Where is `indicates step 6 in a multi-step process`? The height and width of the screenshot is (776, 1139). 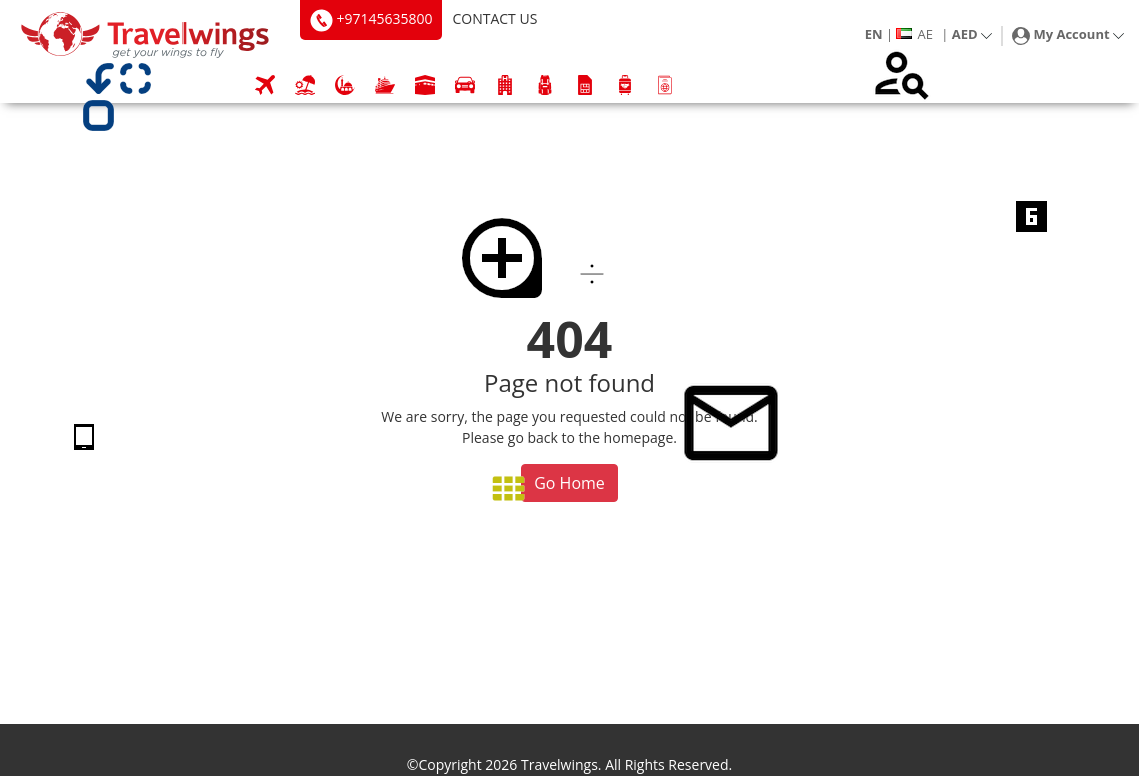
indicates step 6 in a multi-step process is located at coordinates (1031, 216).